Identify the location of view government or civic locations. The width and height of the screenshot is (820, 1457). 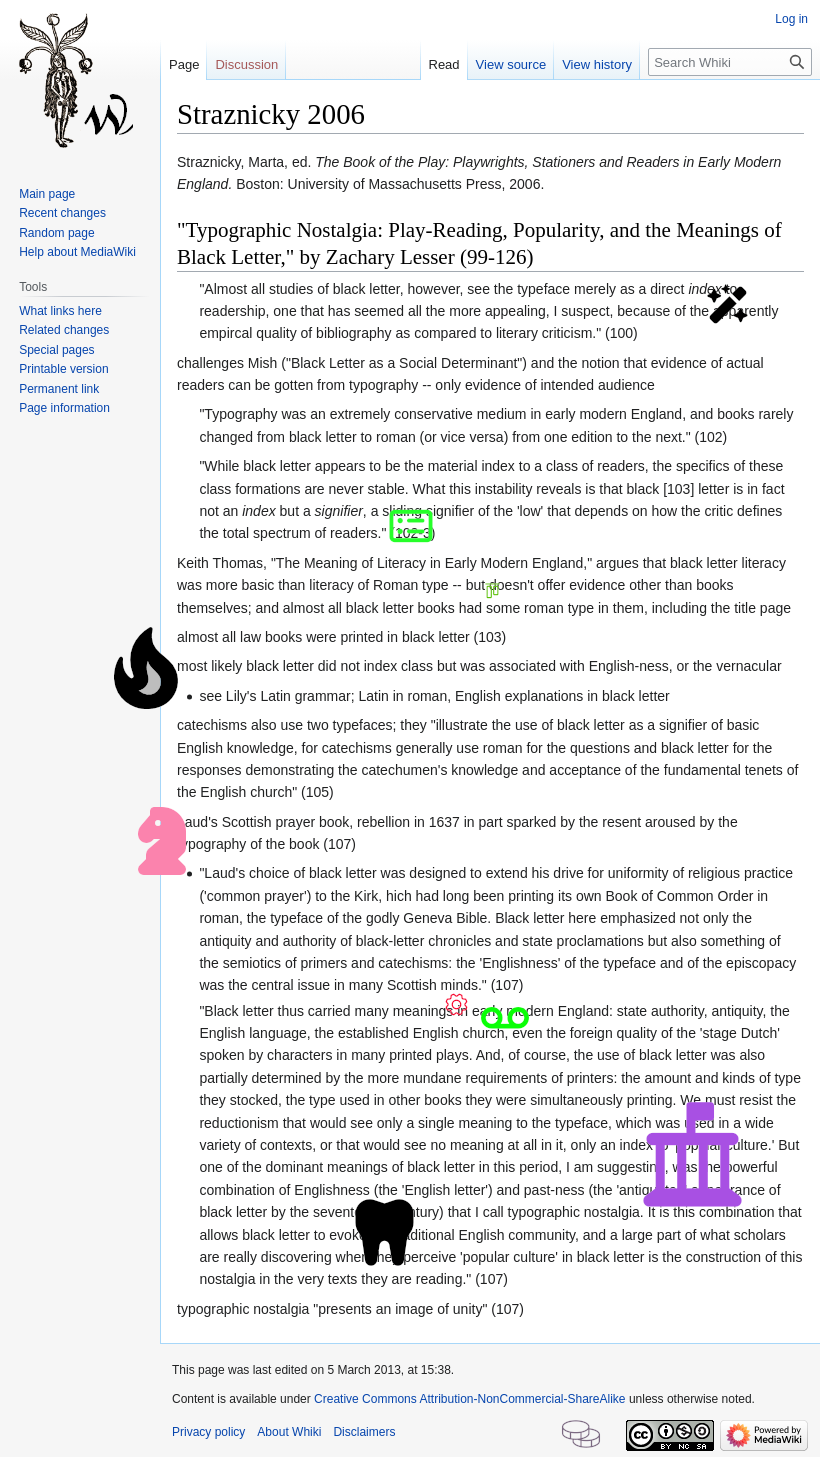
(692, 1157).